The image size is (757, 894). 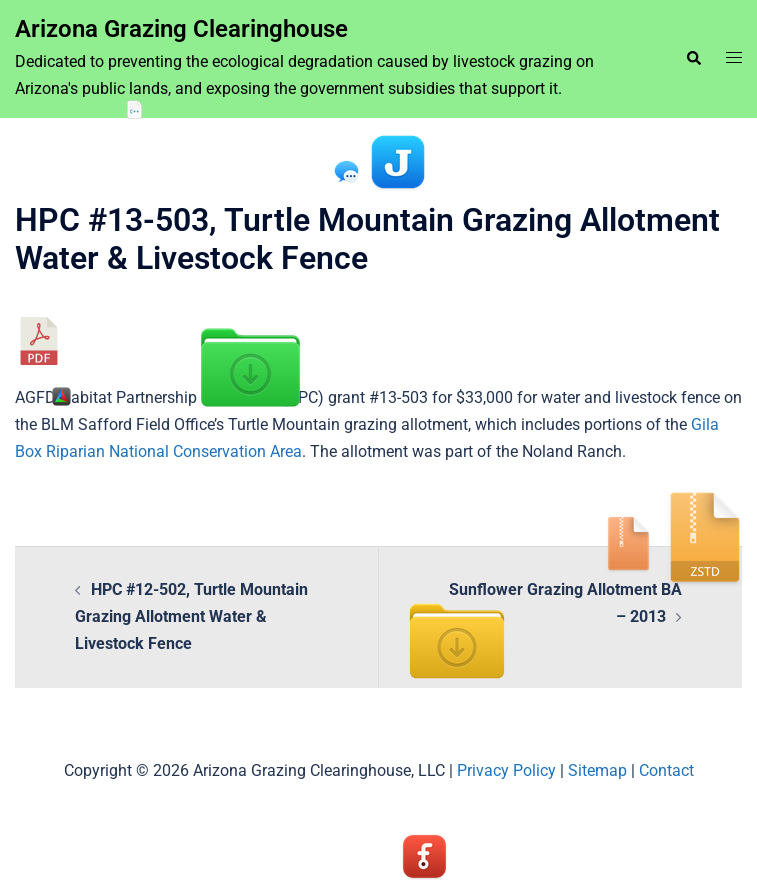 What do you see at coordinates (628, 544) in the screenshot?
I see `open a compressed archive file` at bounding box center [628, 544].